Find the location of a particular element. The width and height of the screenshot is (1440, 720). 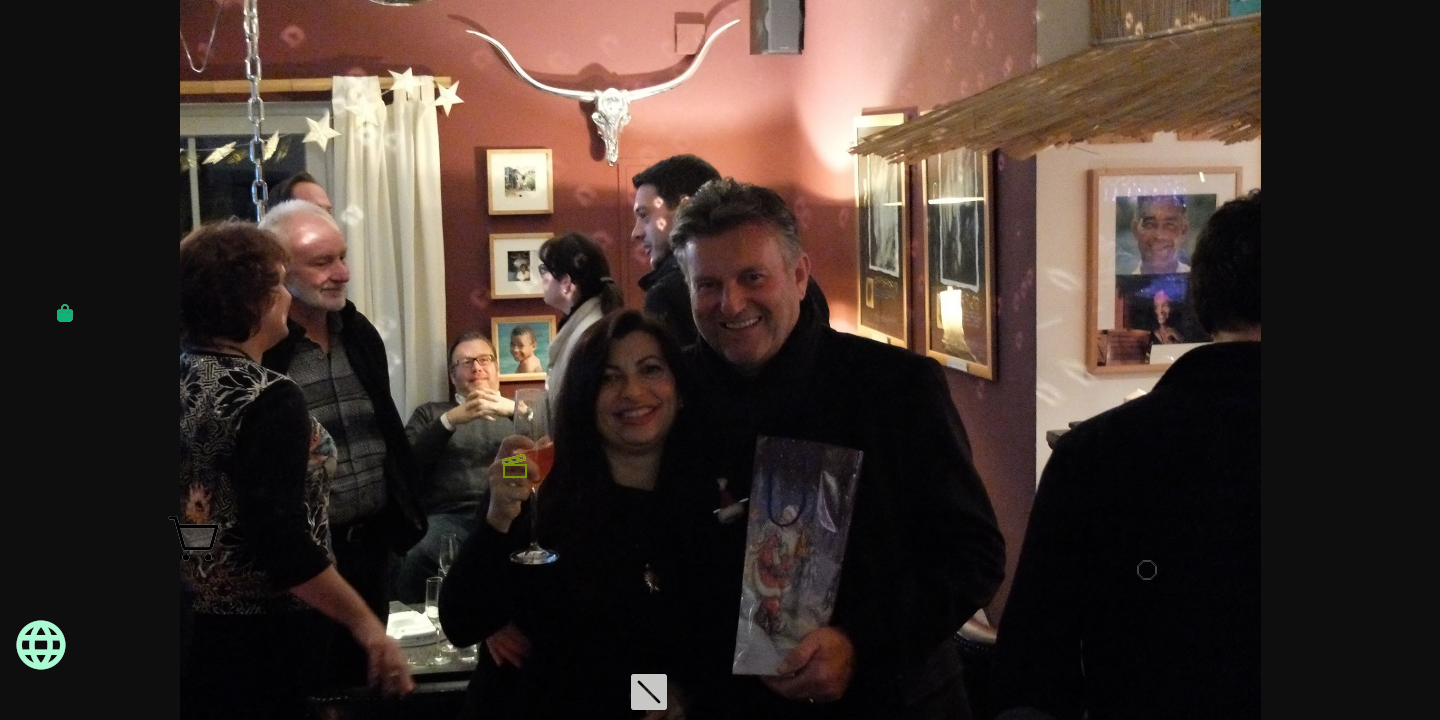

view your shopping bag is located at coordinates (65, 314).